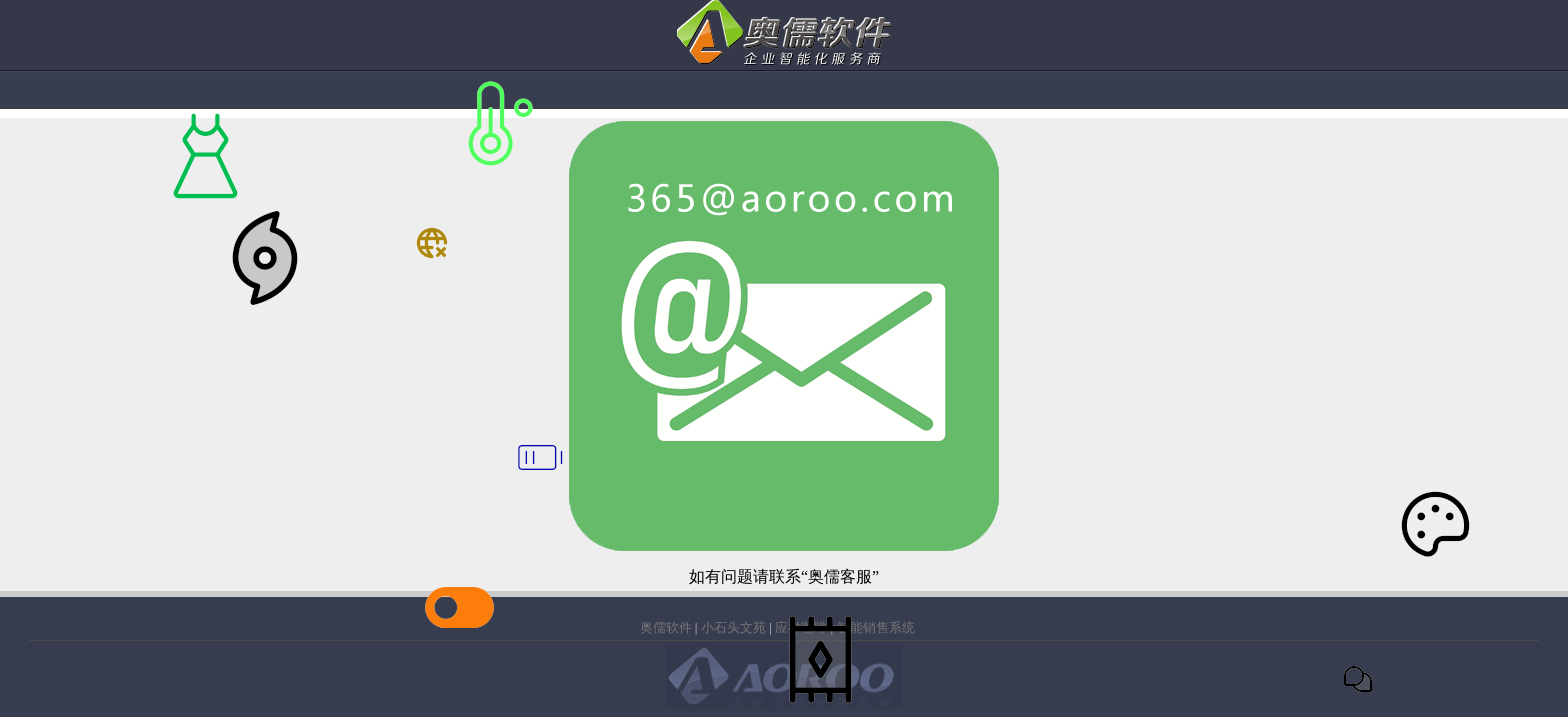 The width and height of the screenshot is (1568, 720). I want to click on open chat or messaging, so click(1358, 679).